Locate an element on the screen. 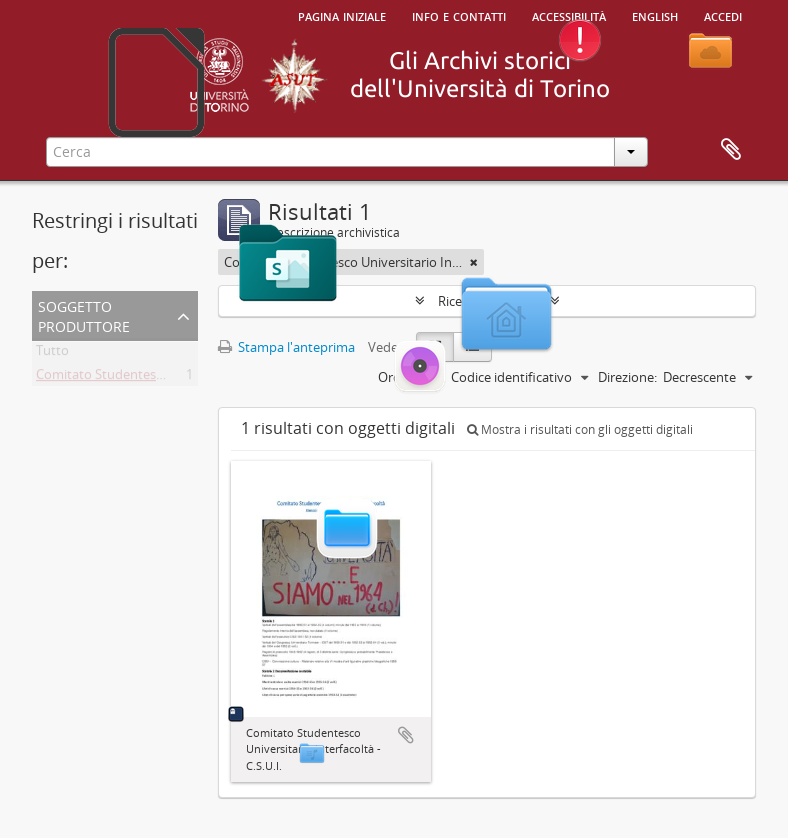 Image resolution: width=788 pixels, height=838 pixels. access cloud-synced files and folders is located at coordinates (710, 50).